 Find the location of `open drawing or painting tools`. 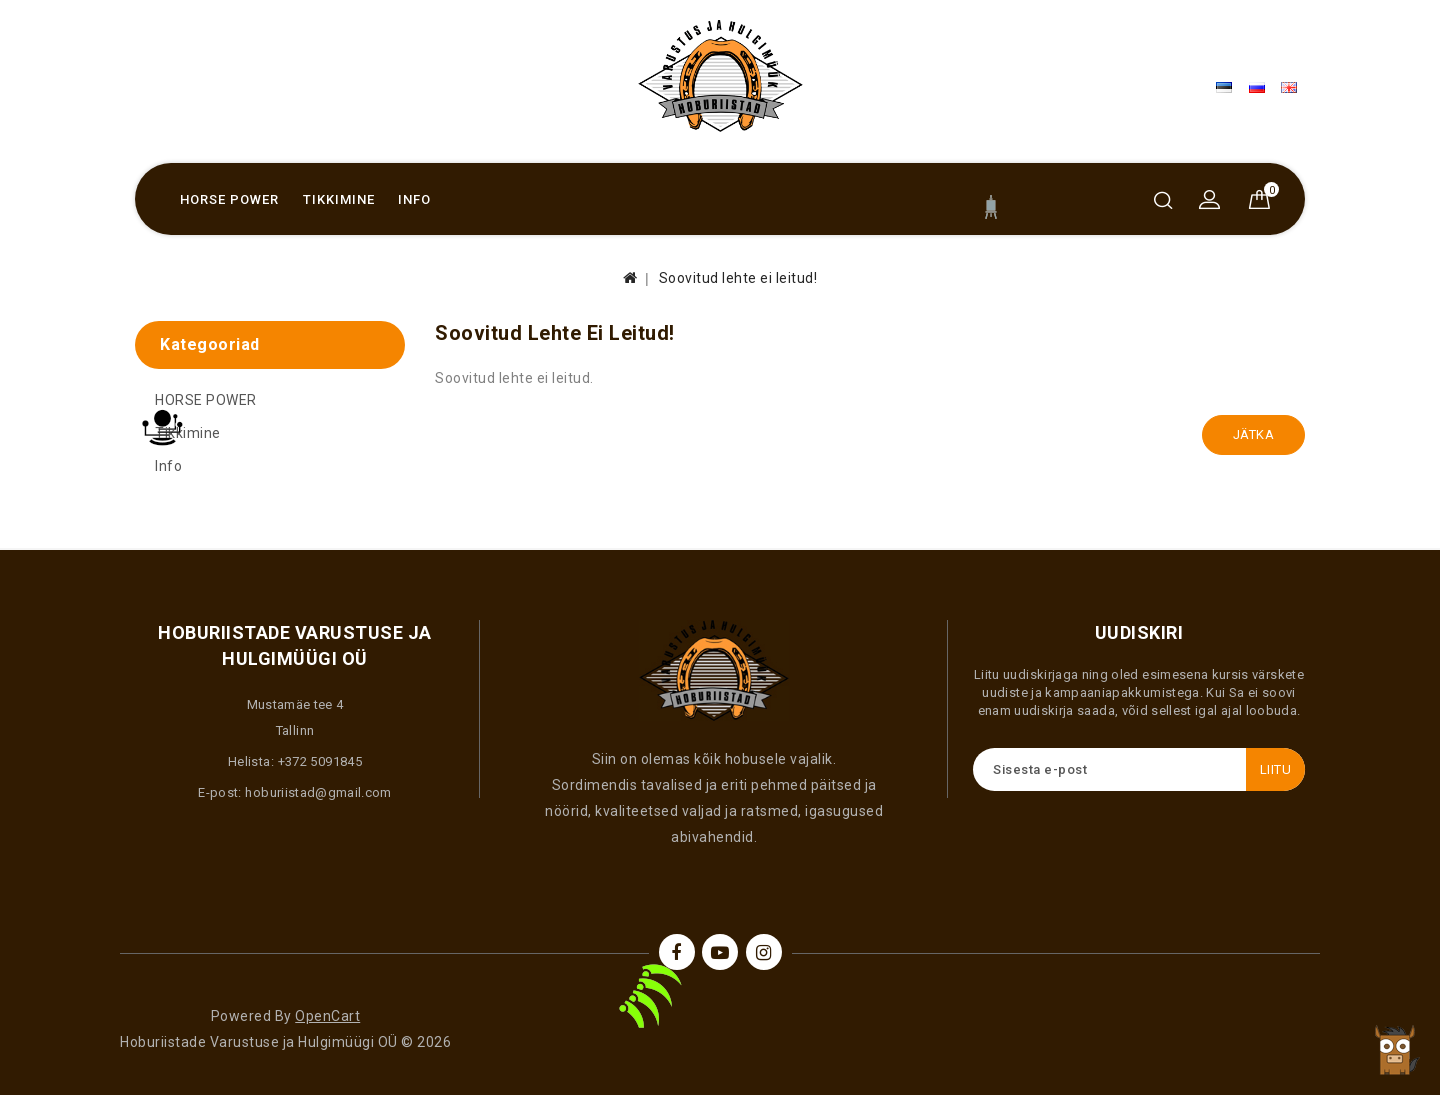

open drawing or painting tools is located at coordinates (991, 207).